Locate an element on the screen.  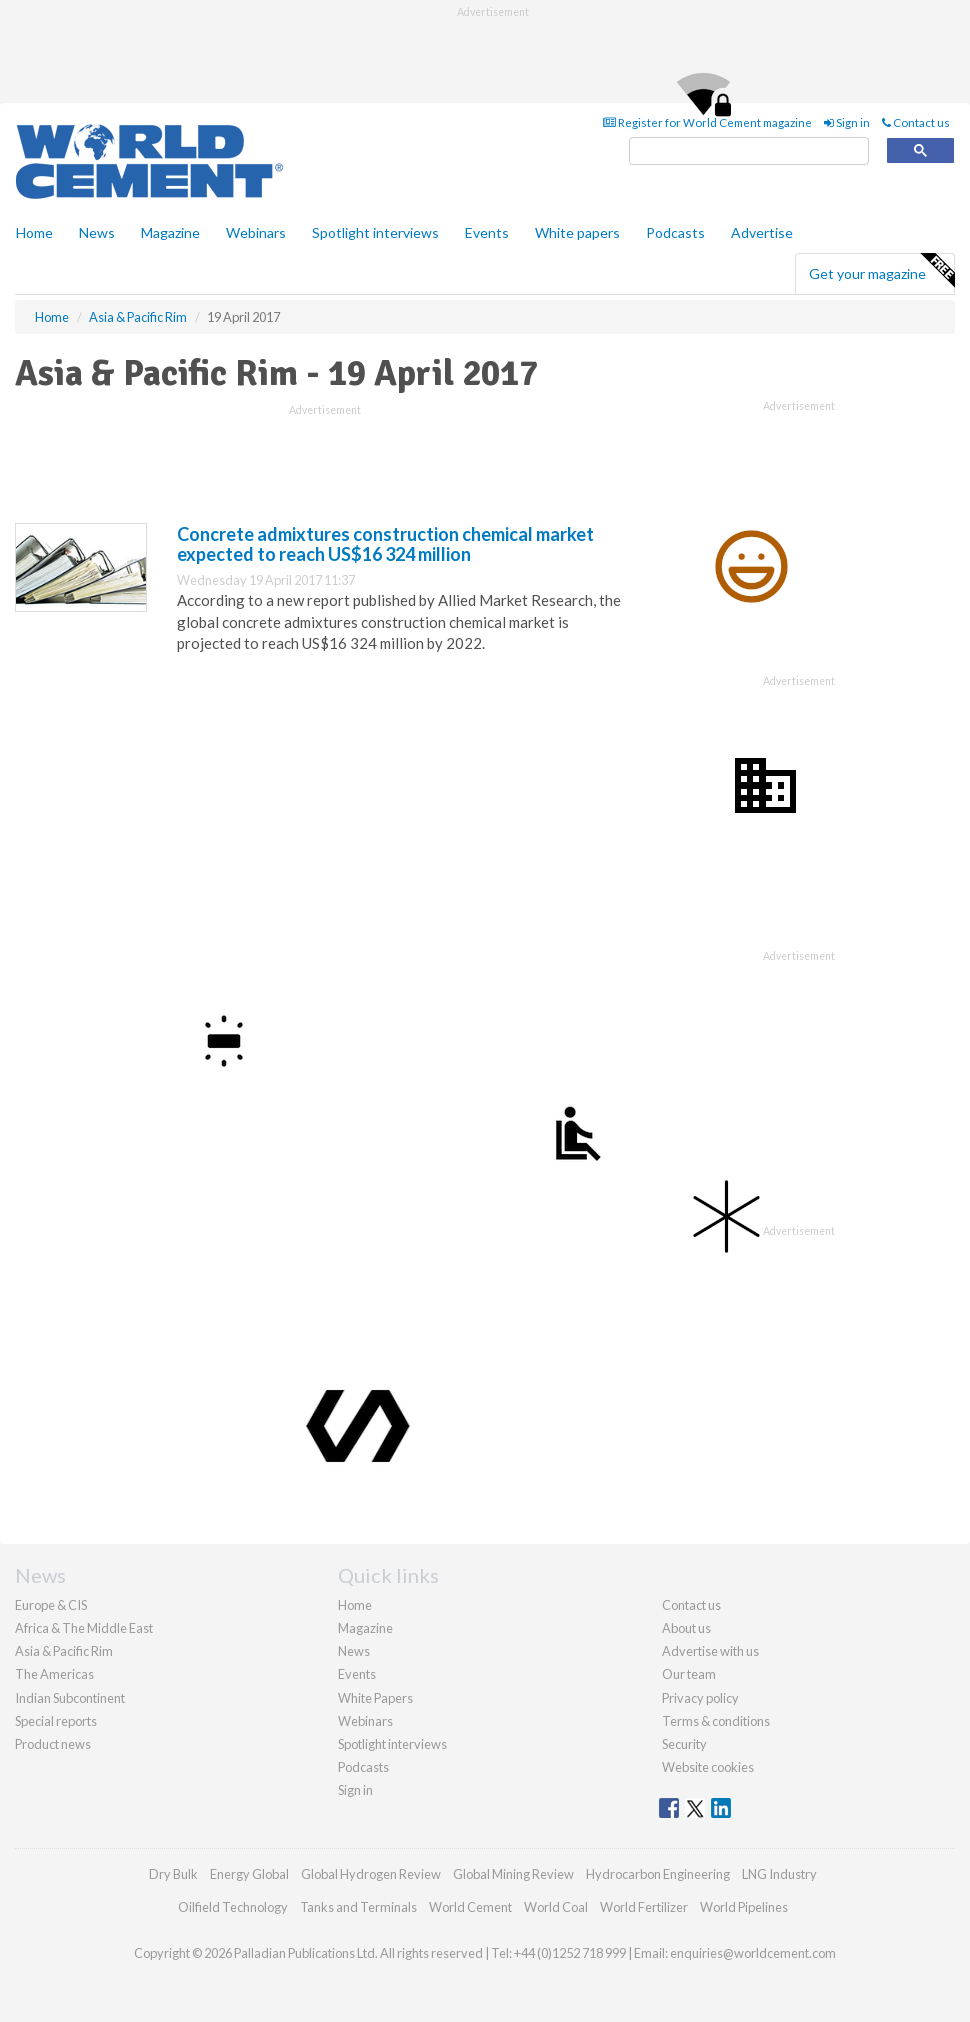
react with laughter to a message is located at coordinates (751, 566).